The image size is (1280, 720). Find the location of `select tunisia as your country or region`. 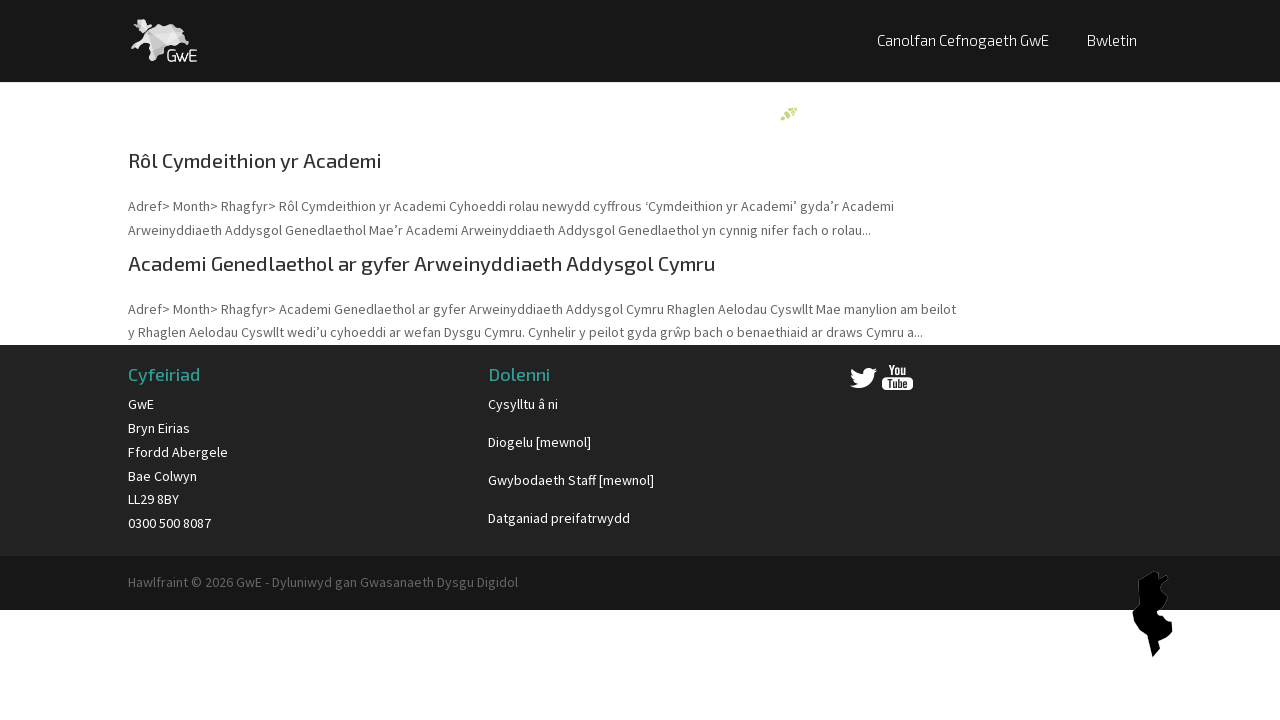

select tunisia as your country or region is located at coordinates (1155, 613).